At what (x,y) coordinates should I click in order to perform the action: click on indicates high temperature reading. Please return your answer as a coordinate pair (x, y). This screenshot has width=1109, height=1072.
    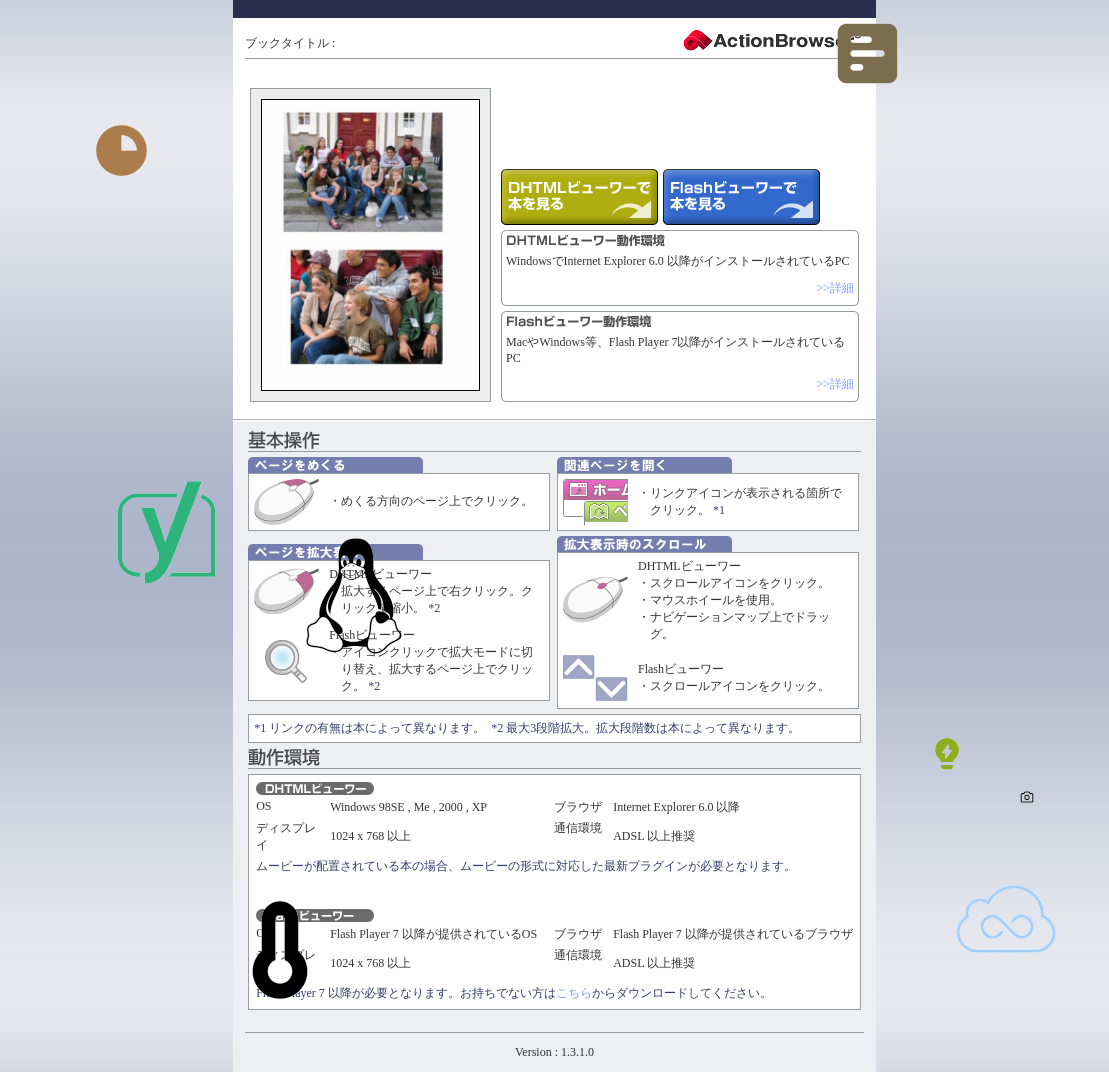
    Looking at the image, I should click on (280, 950).